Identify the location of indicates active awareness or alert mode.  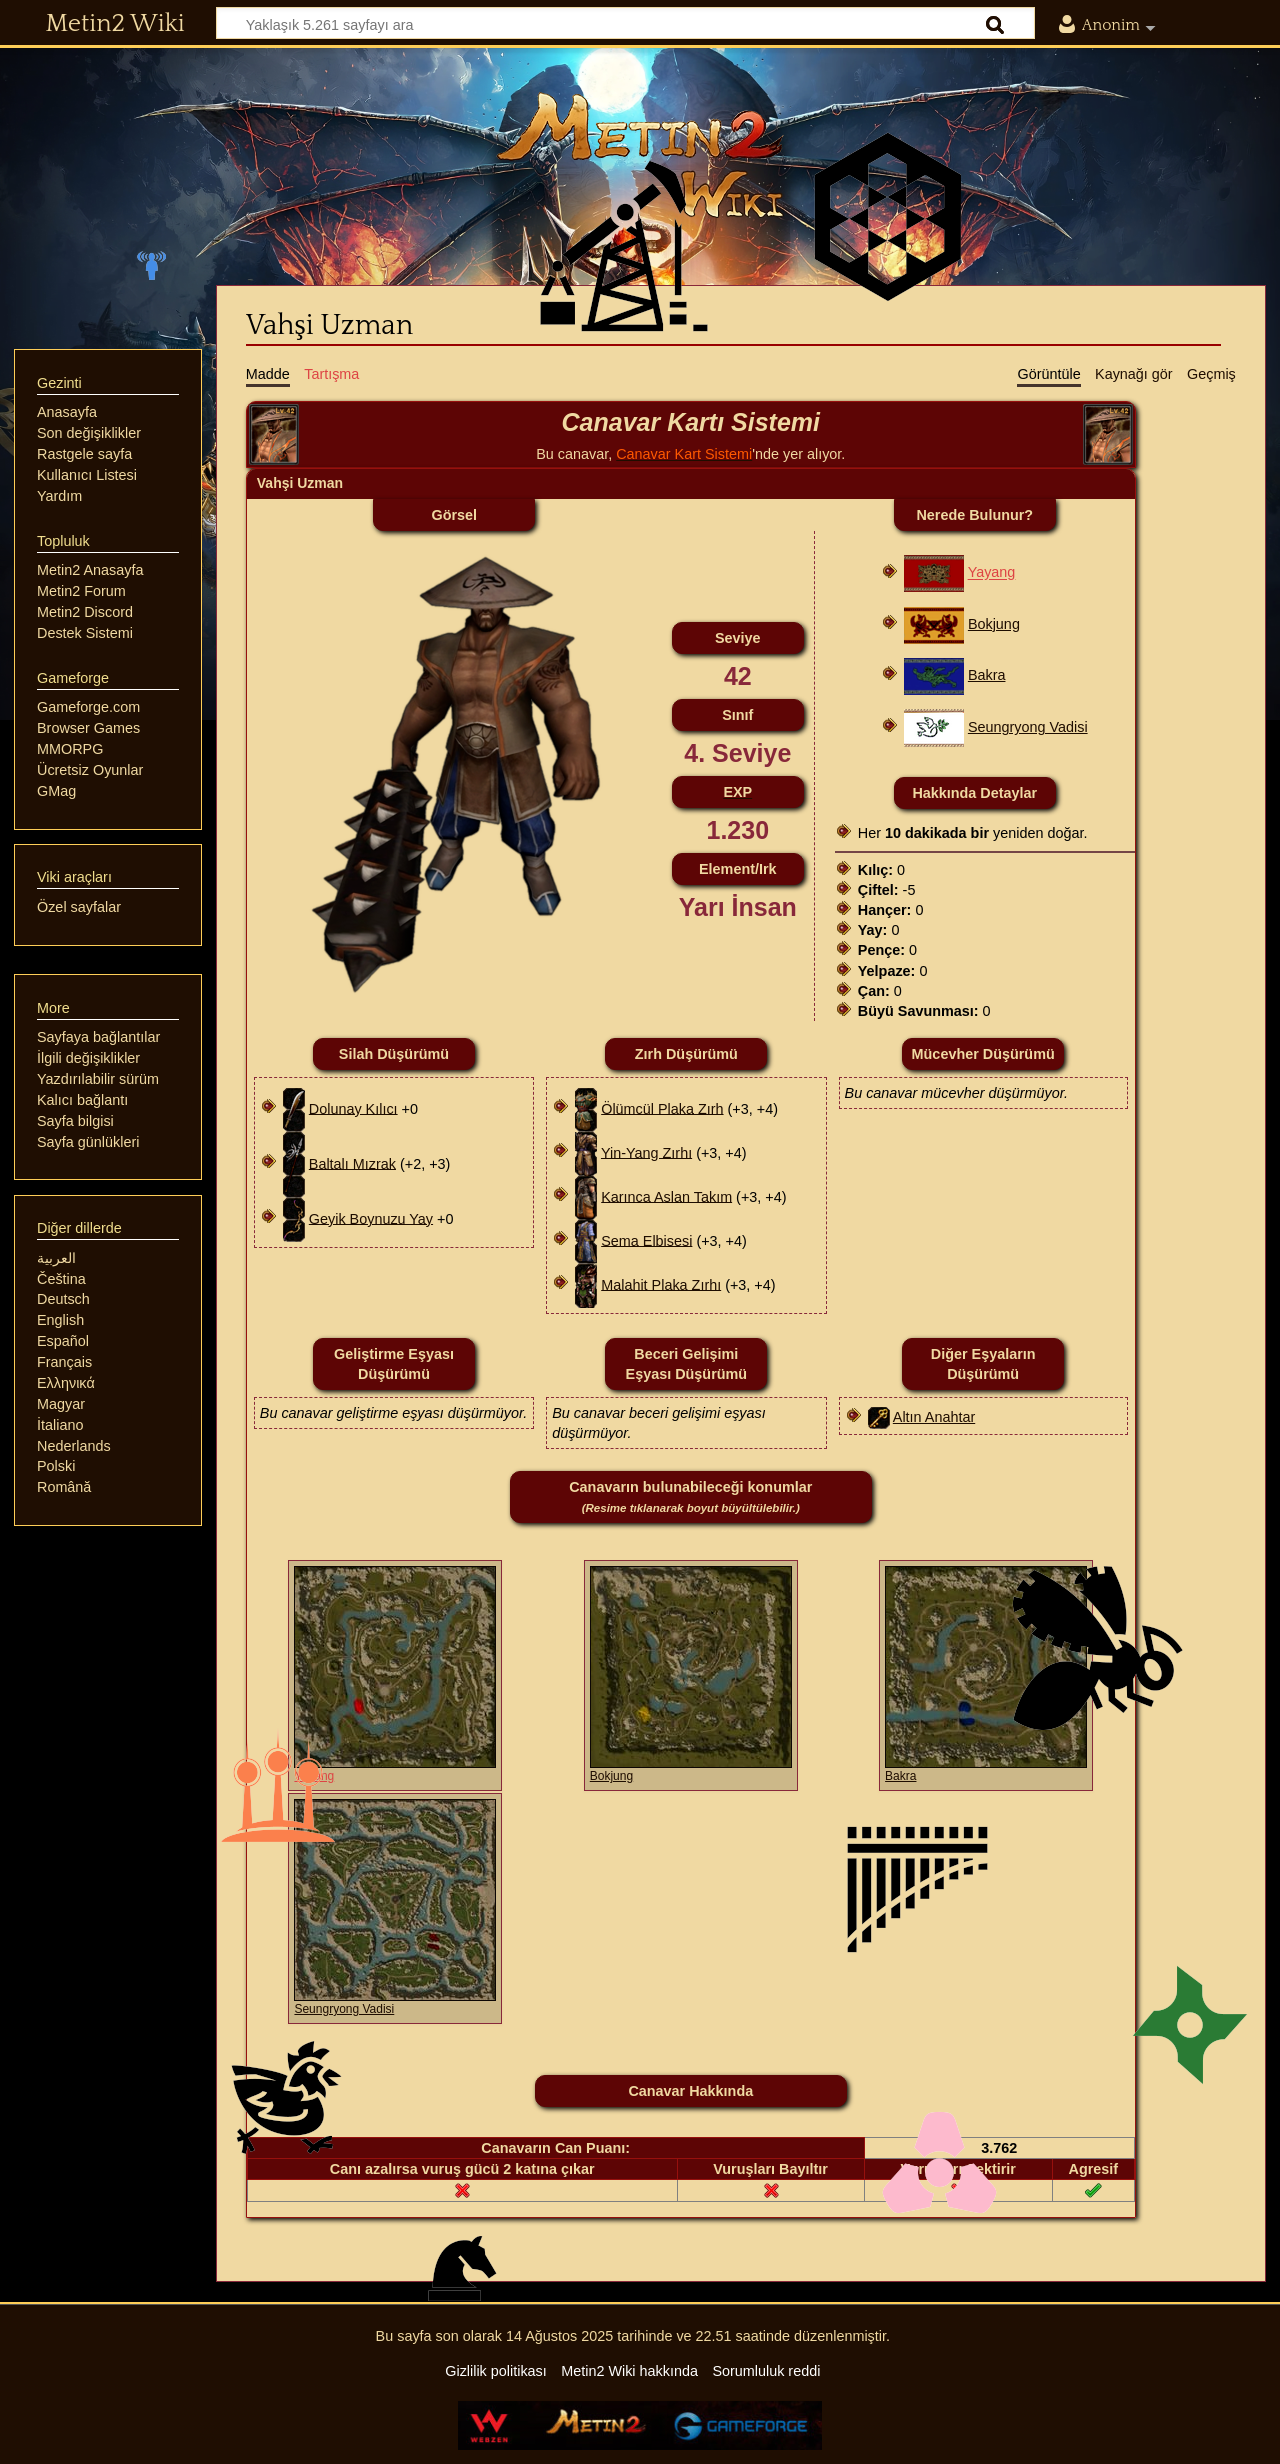
(151, 265).